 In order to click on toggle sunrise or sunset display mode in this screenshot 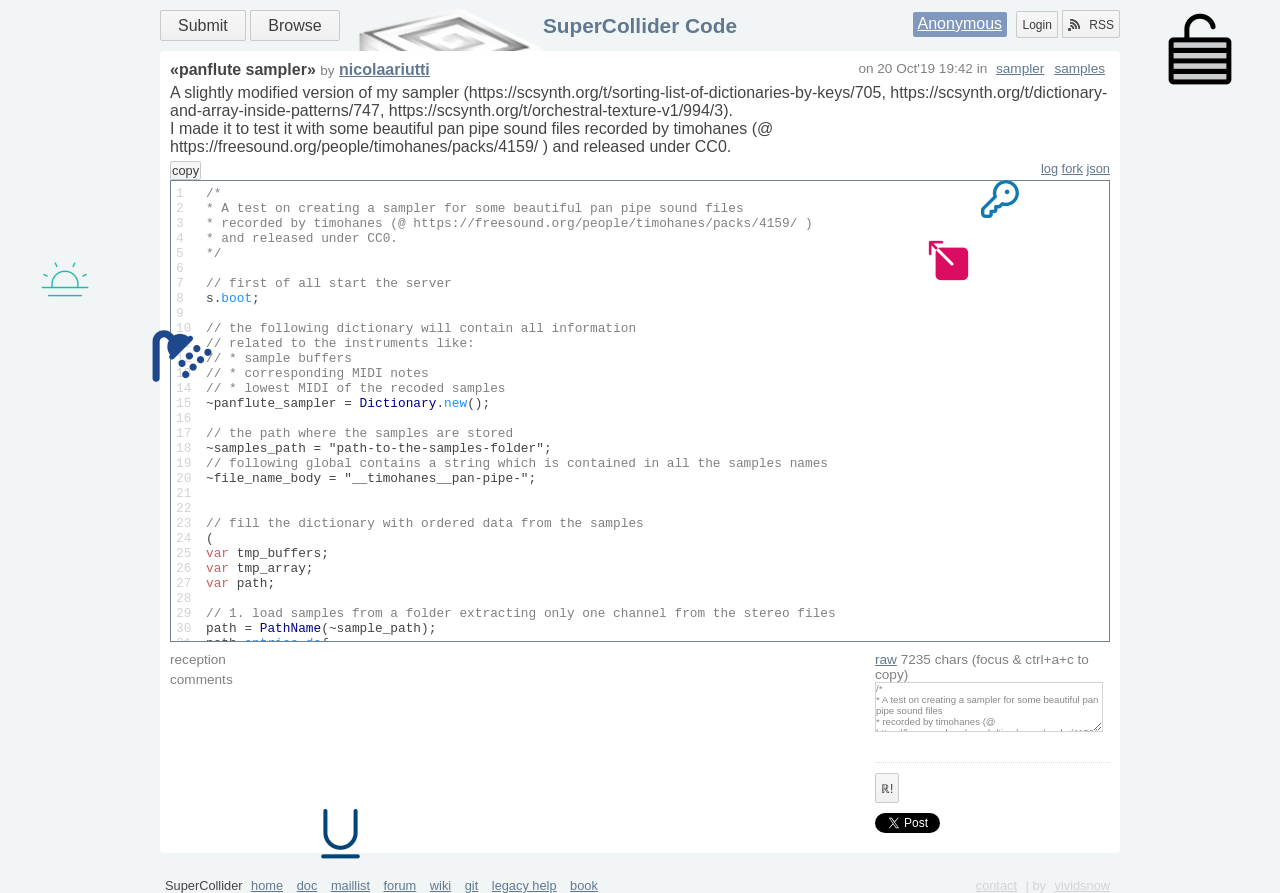, I will do `click(65, 281)`.